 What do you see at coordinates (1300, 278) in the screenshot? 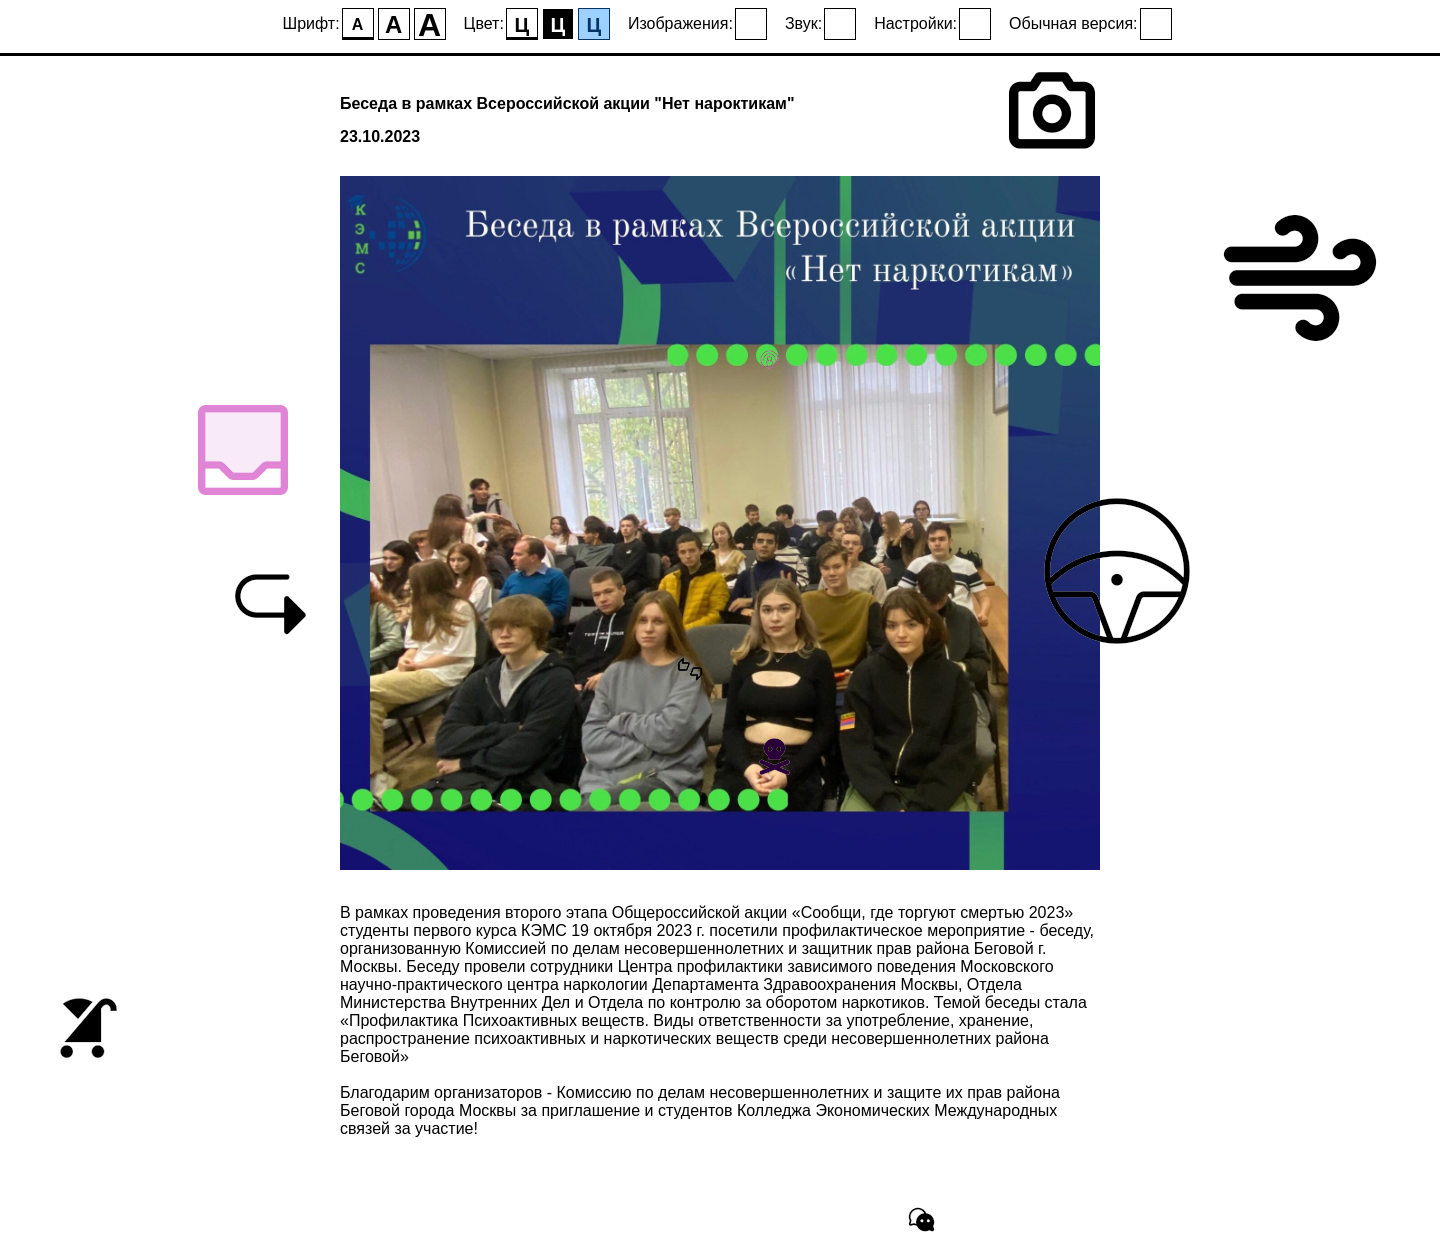
I see `view current wind conditions` at bounding box center [1300, 278].